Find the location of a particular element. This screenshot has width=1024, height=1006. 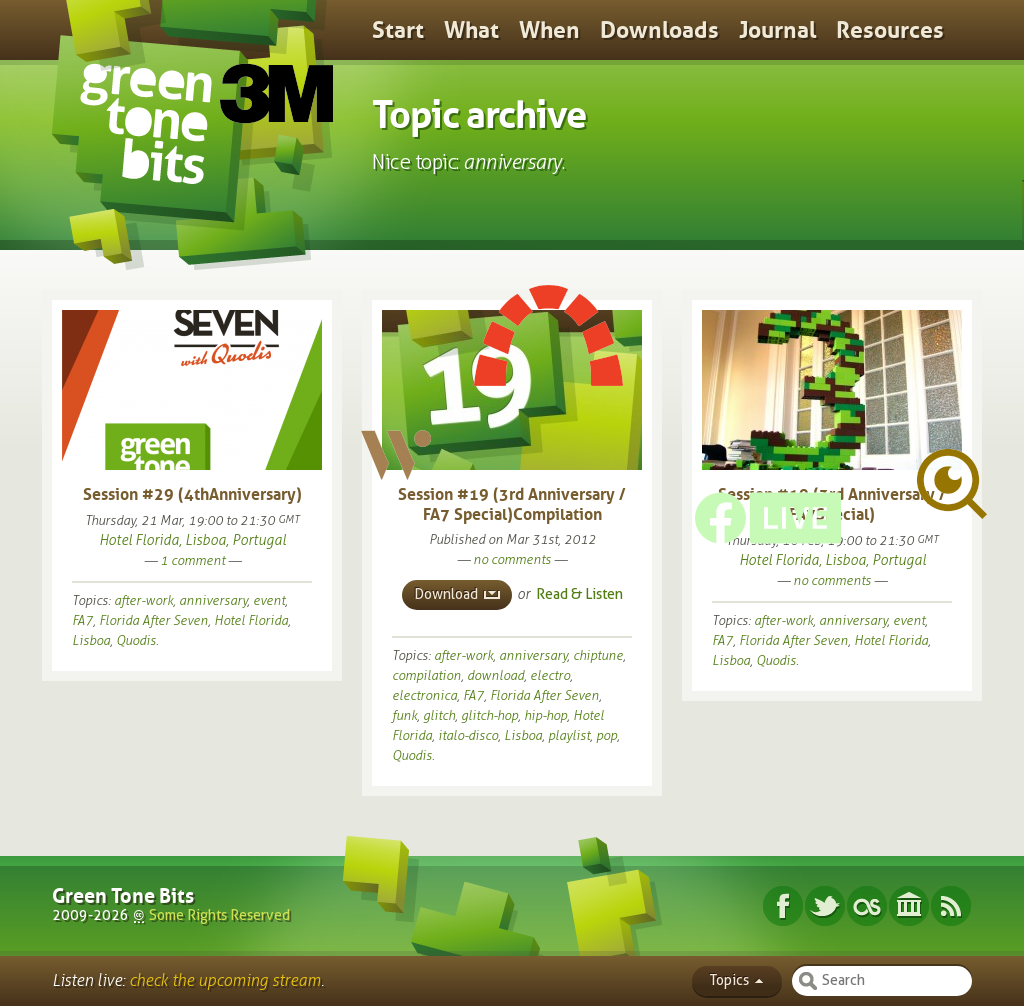

start a facebook live broadcast is located at coordinates (768, 518).